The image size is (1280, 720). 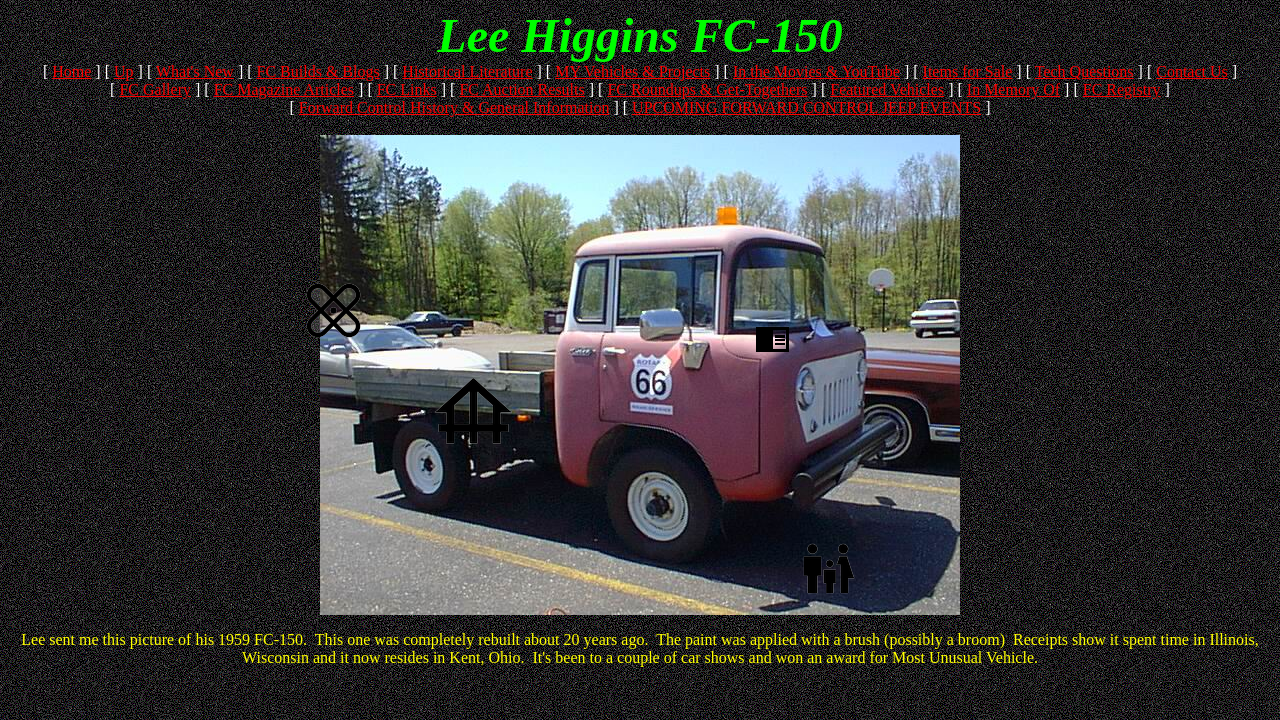 What do you see at coordinates (773, 339) in the screenshot?
I see `switch to reader mode for distraction-free reading` at bounding box center [773, 339].